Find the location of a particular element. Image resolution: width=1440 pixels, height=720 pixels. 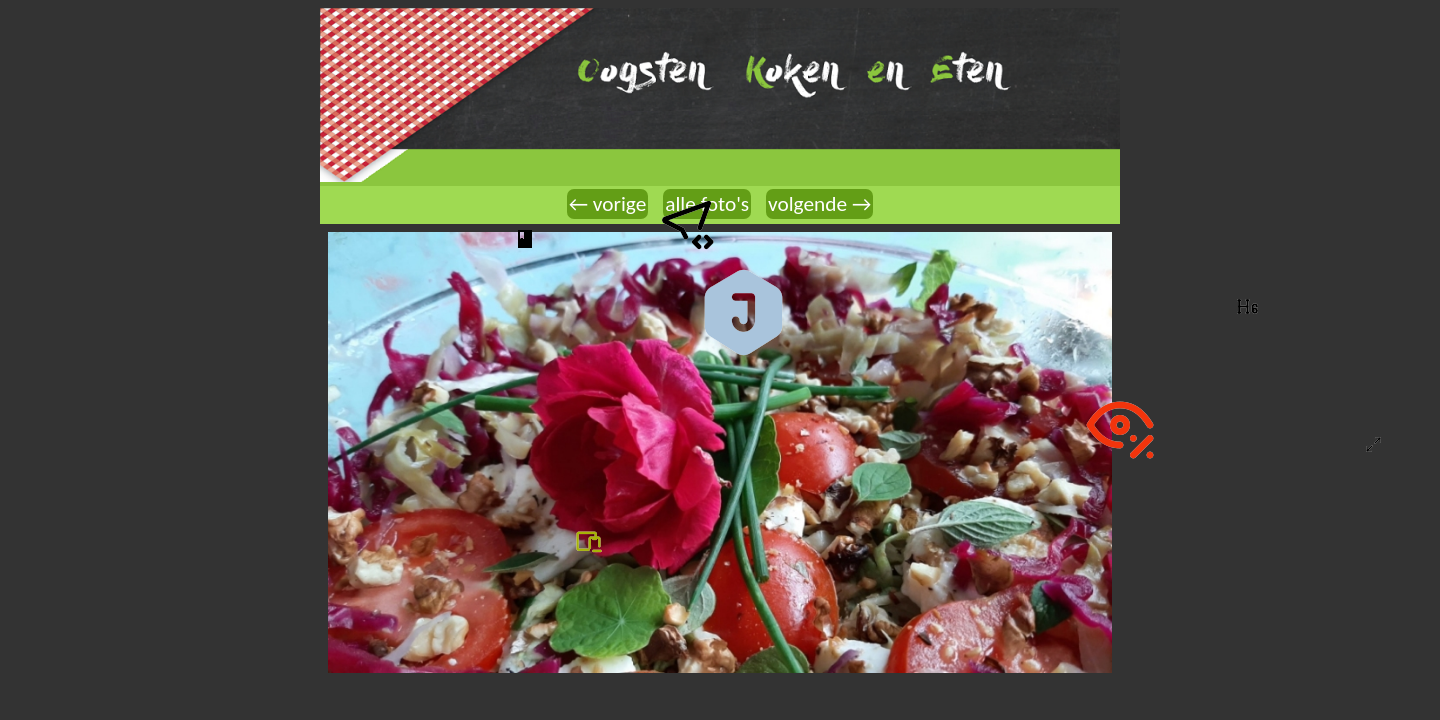

view available discounts or promotions is located at coordinates (1120, 425).